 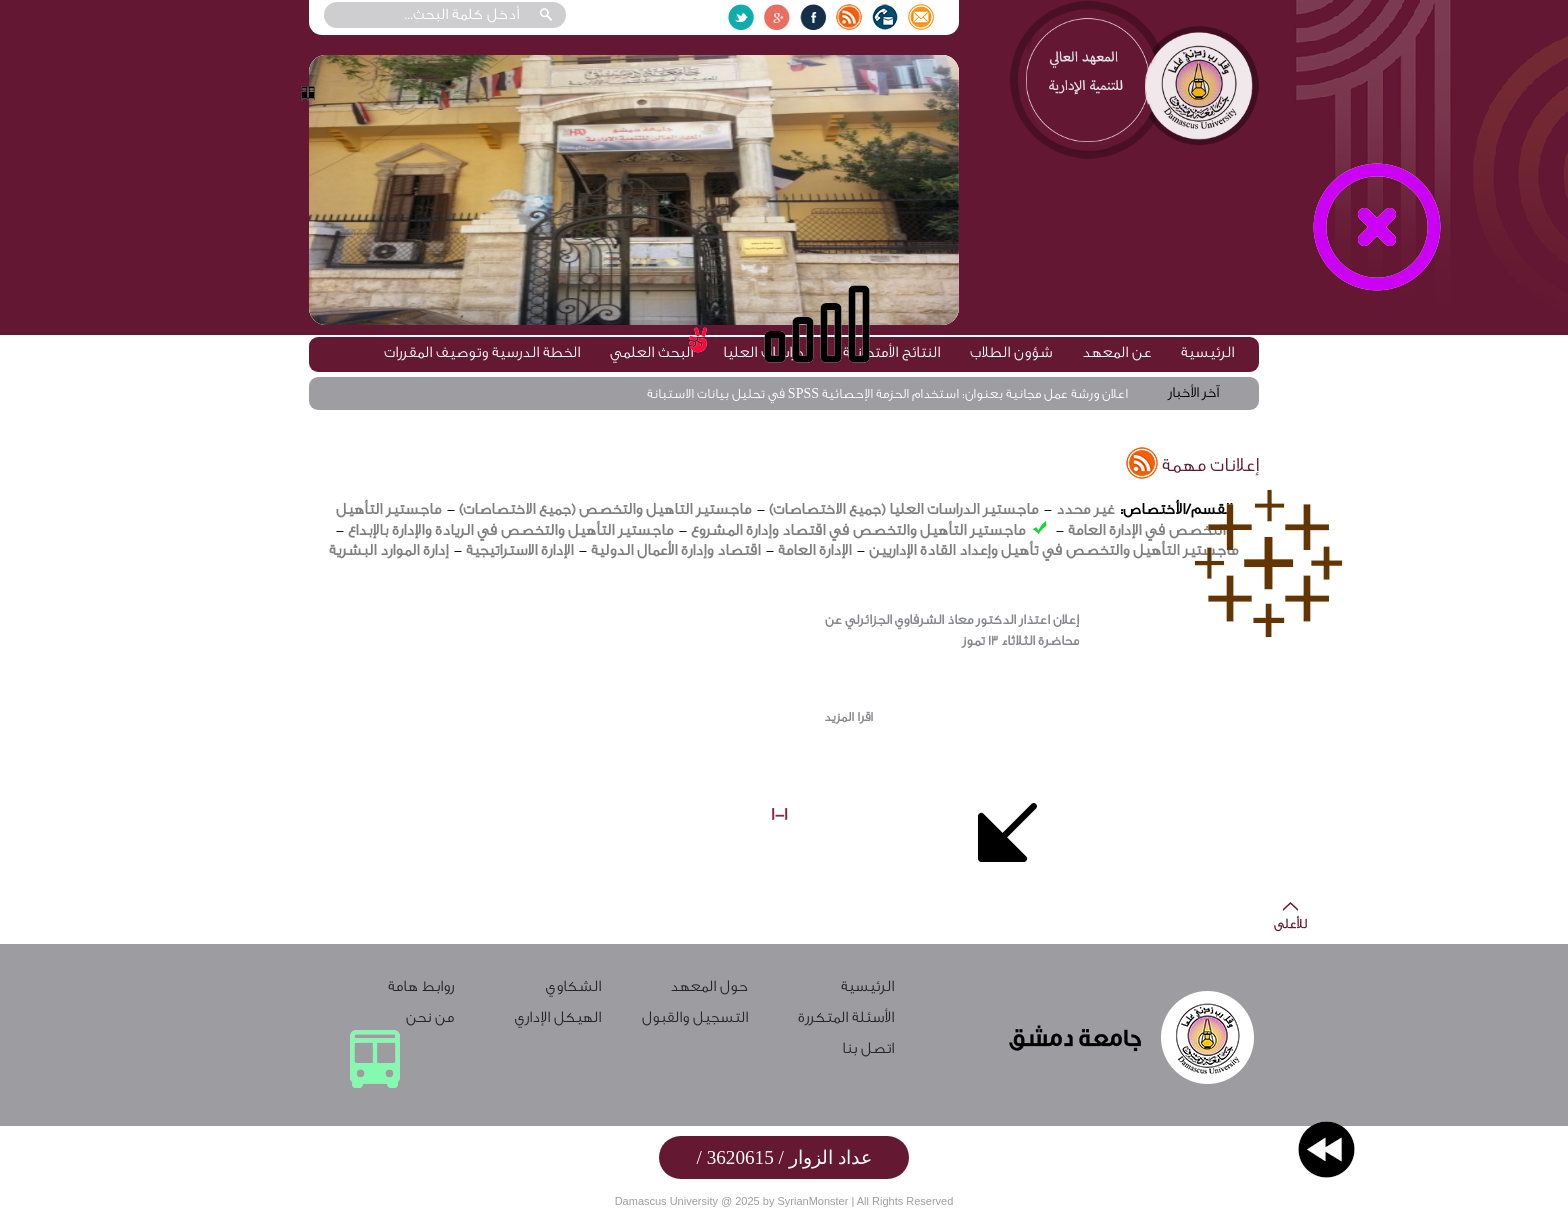 I want to click on send a peace sign or friendly gesture, so click(x=698, y=340).